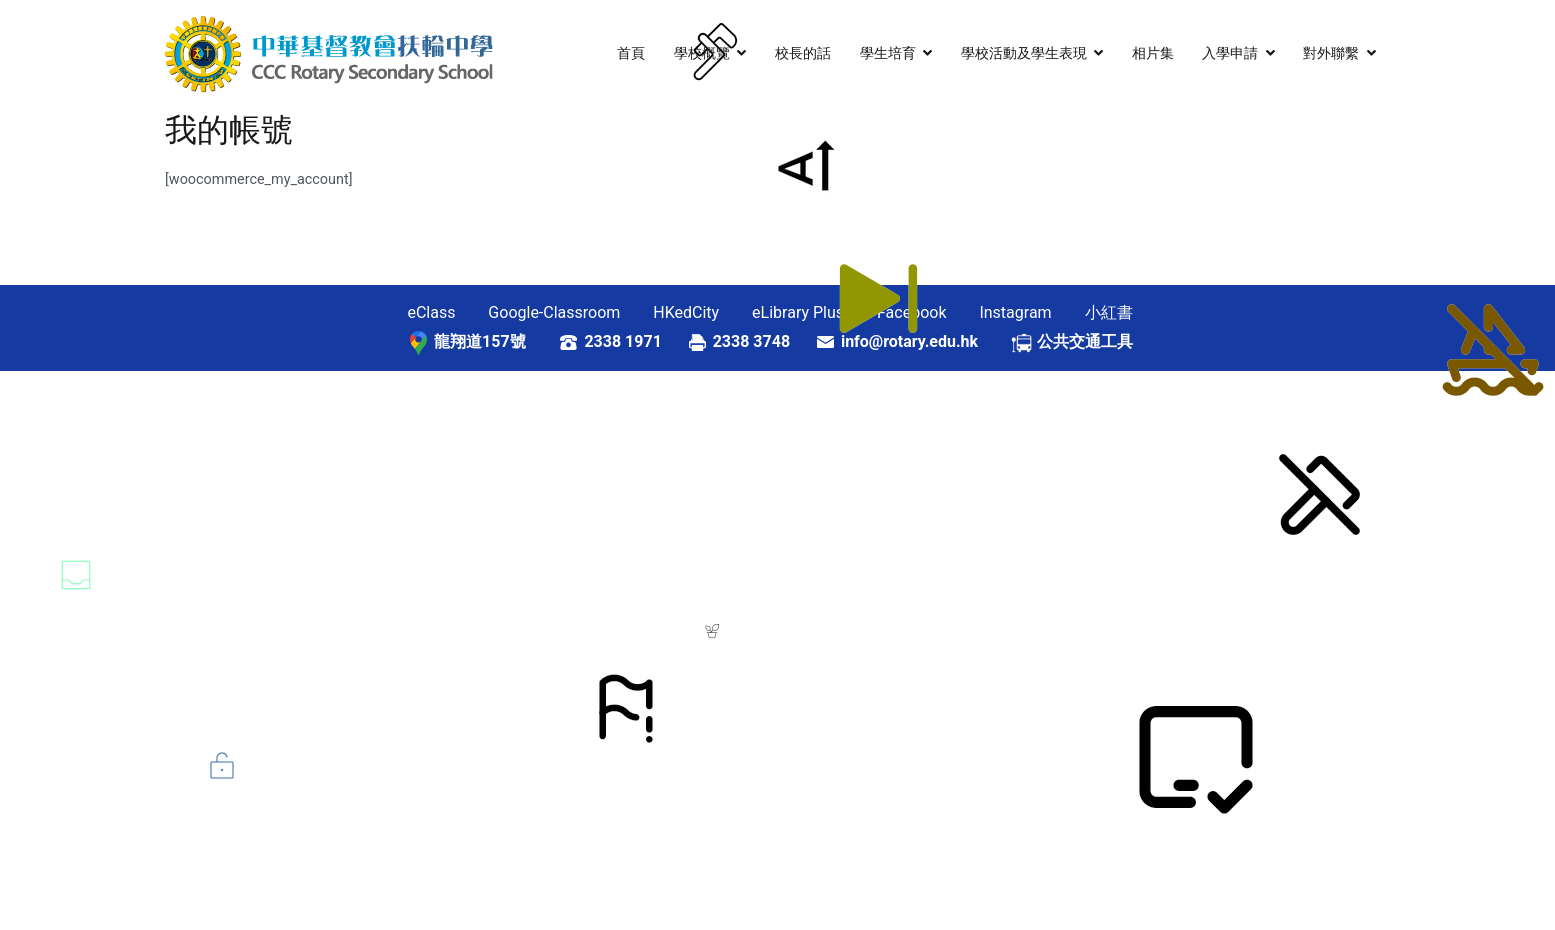  What do you see at coordinates (878, 298) in the screenshot?
I see `skip to the next track` at bounding box center [878, 298].